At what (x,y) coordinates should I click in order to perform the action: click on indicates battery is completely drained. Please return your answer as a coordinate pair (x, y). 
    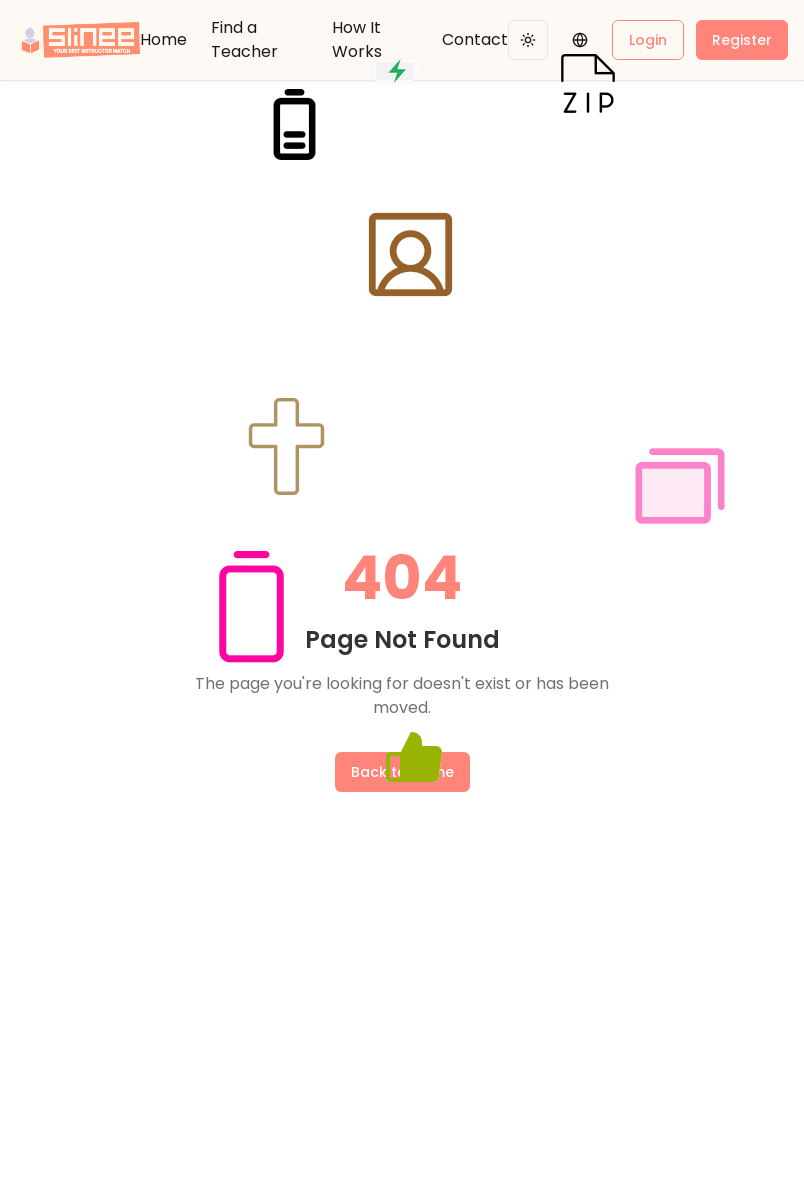
    Looking at the image, I should click on (251, 608).